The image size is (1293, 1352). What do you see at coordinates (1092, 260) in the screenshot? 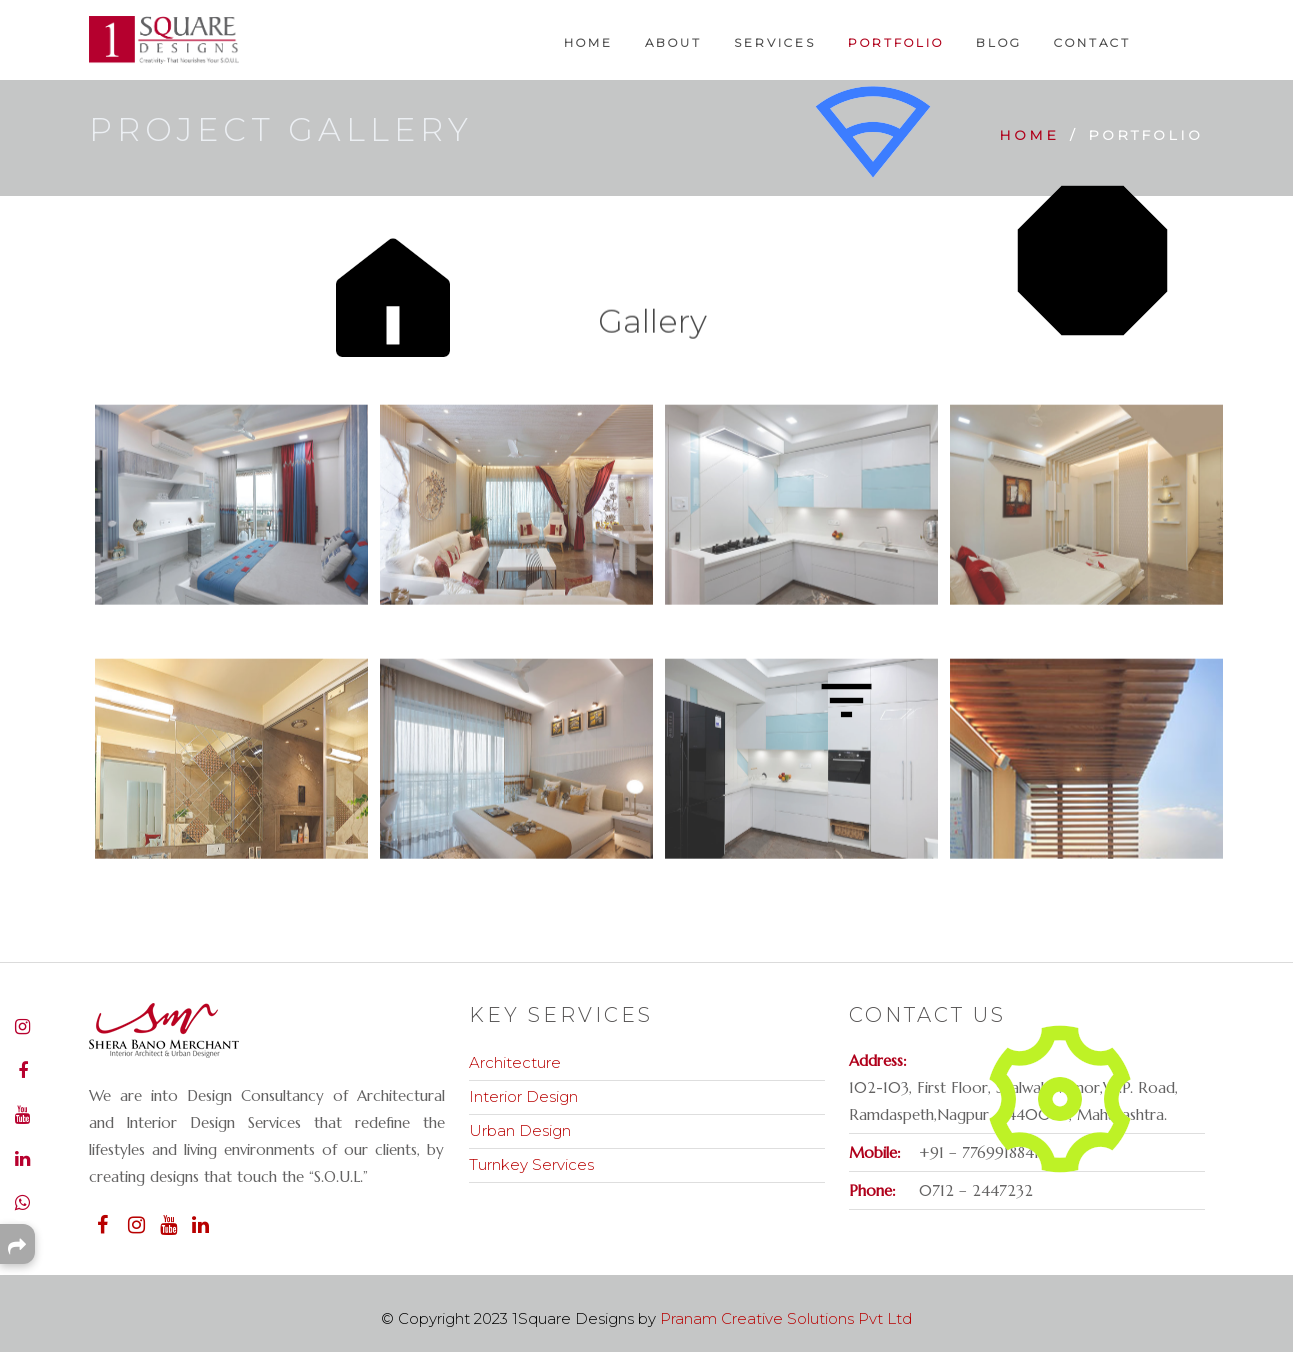
I see `stop or warning indicator` at bounding box center [1092, 260].